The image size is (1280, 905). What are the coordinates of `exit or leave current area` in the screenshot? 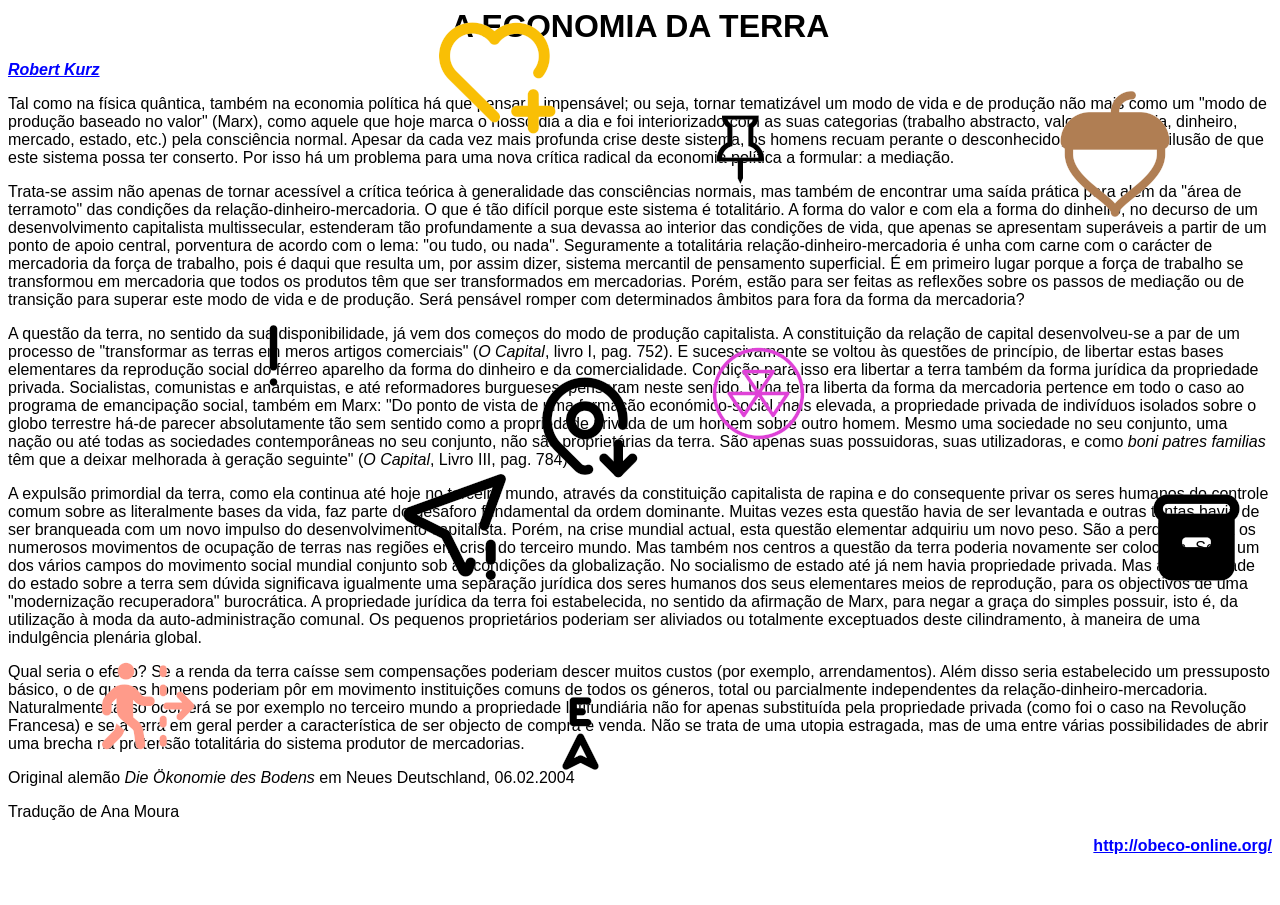 It's located at (150, 706).